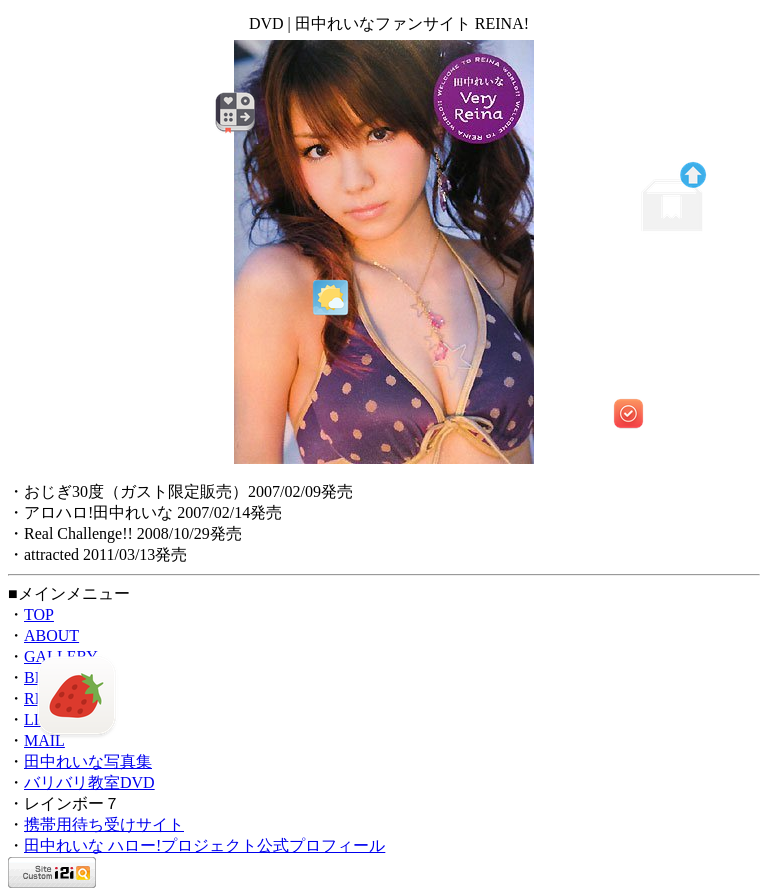 This screenshot has height=896, width=768. Describe the element at coordinates (235, 112) in the screenshot. I see `open the icon library app` at that location.